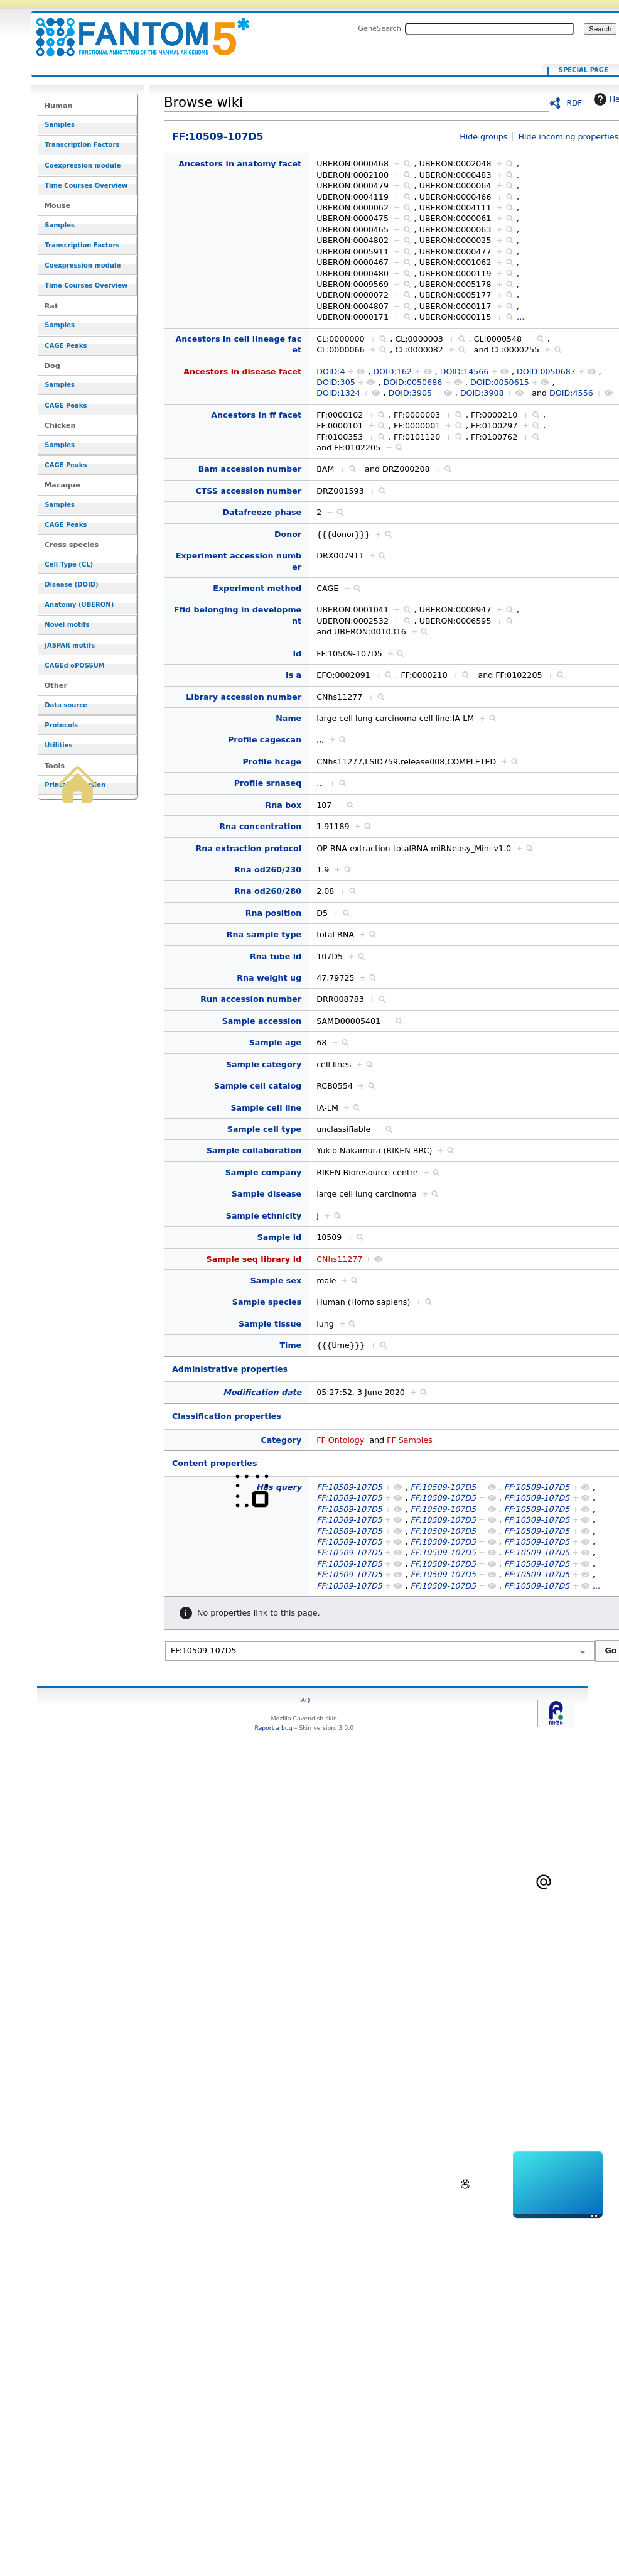 The width and height of the screenshot is (619, 2576). I want to click on report a bug or issue, so click(465, 2184).